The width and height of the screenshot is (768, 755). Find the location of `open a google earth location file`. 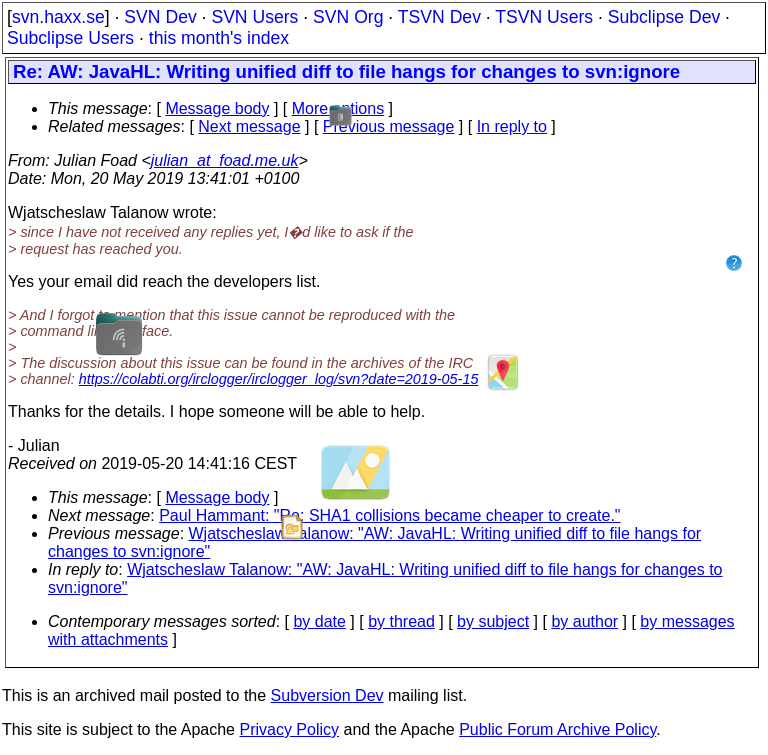

open a google earth location file is located at coordinates (503, 372).